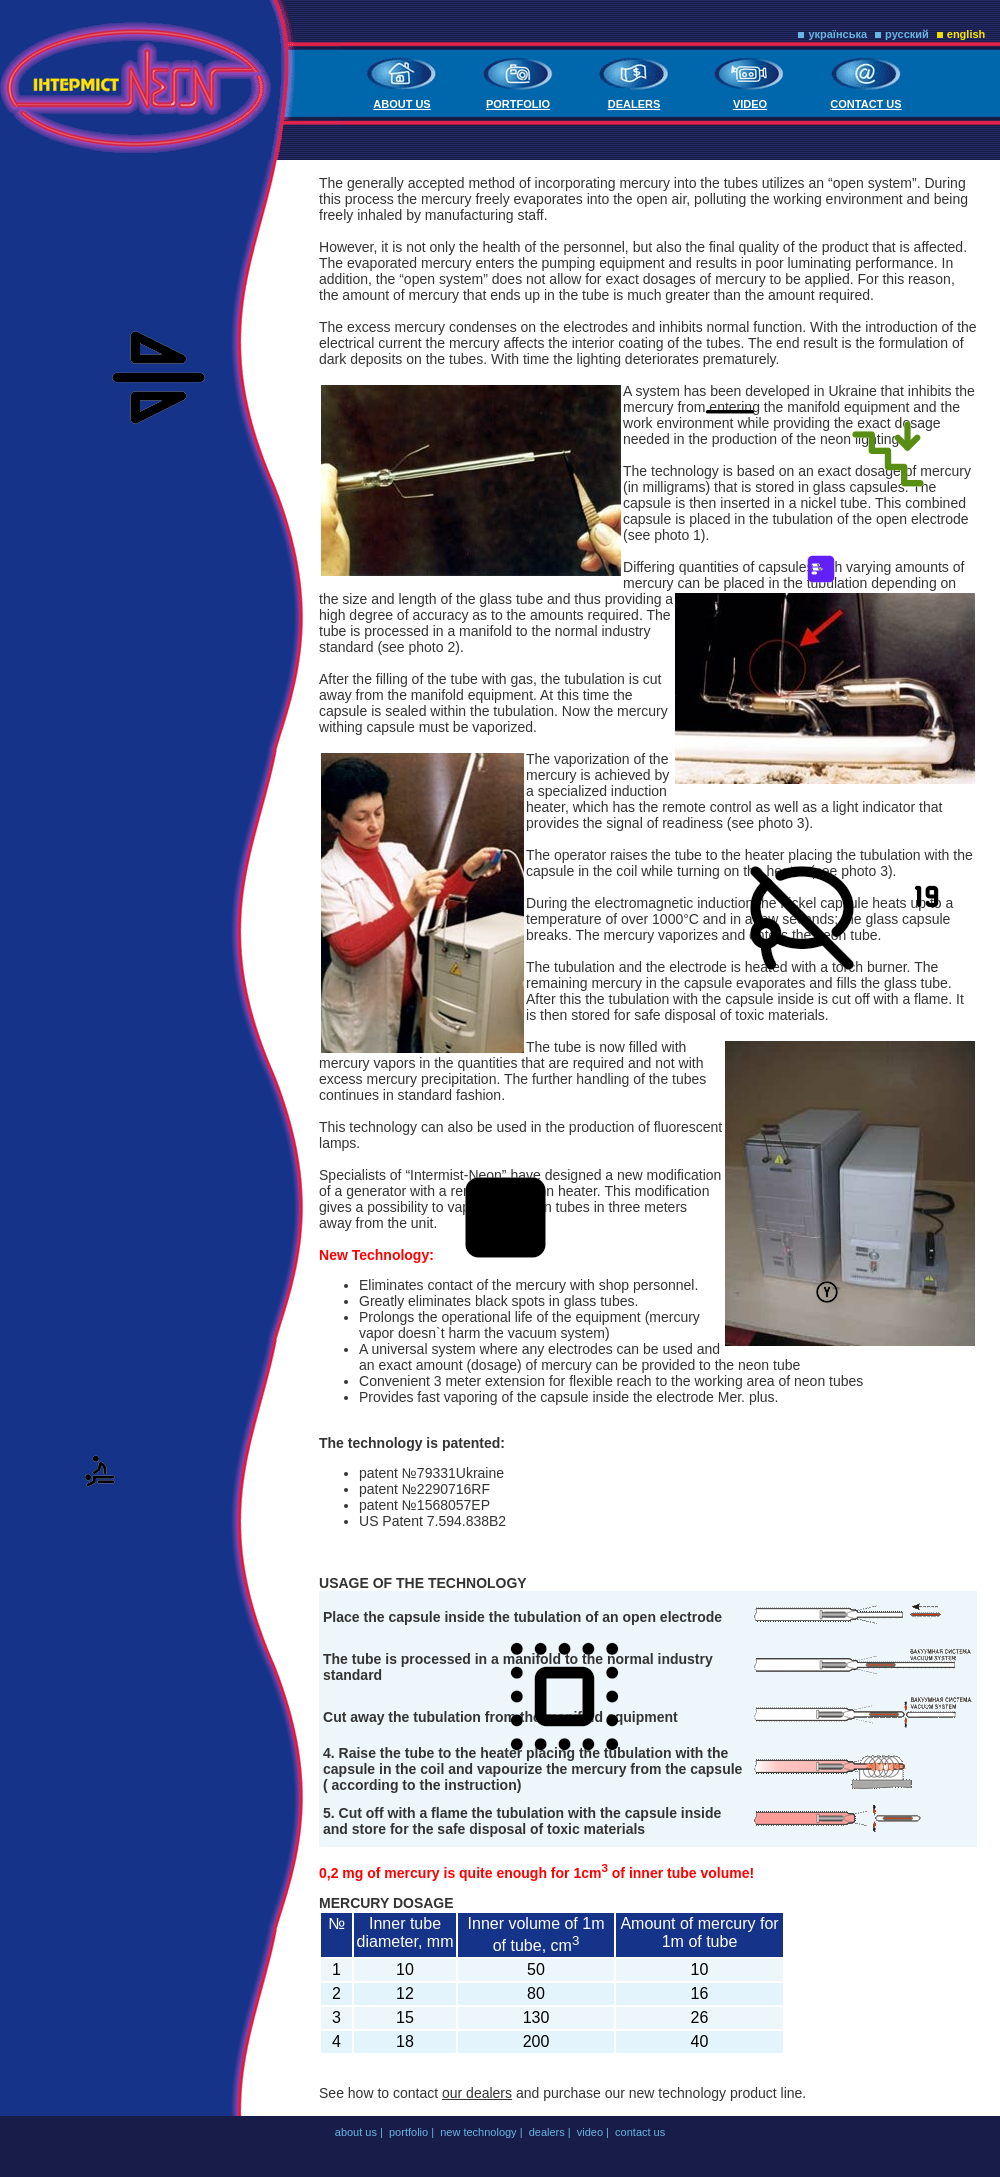  Describe the element at coordinates (505, 1217) in the screenshot. I see `crop image to square aspect ratio` at that location.